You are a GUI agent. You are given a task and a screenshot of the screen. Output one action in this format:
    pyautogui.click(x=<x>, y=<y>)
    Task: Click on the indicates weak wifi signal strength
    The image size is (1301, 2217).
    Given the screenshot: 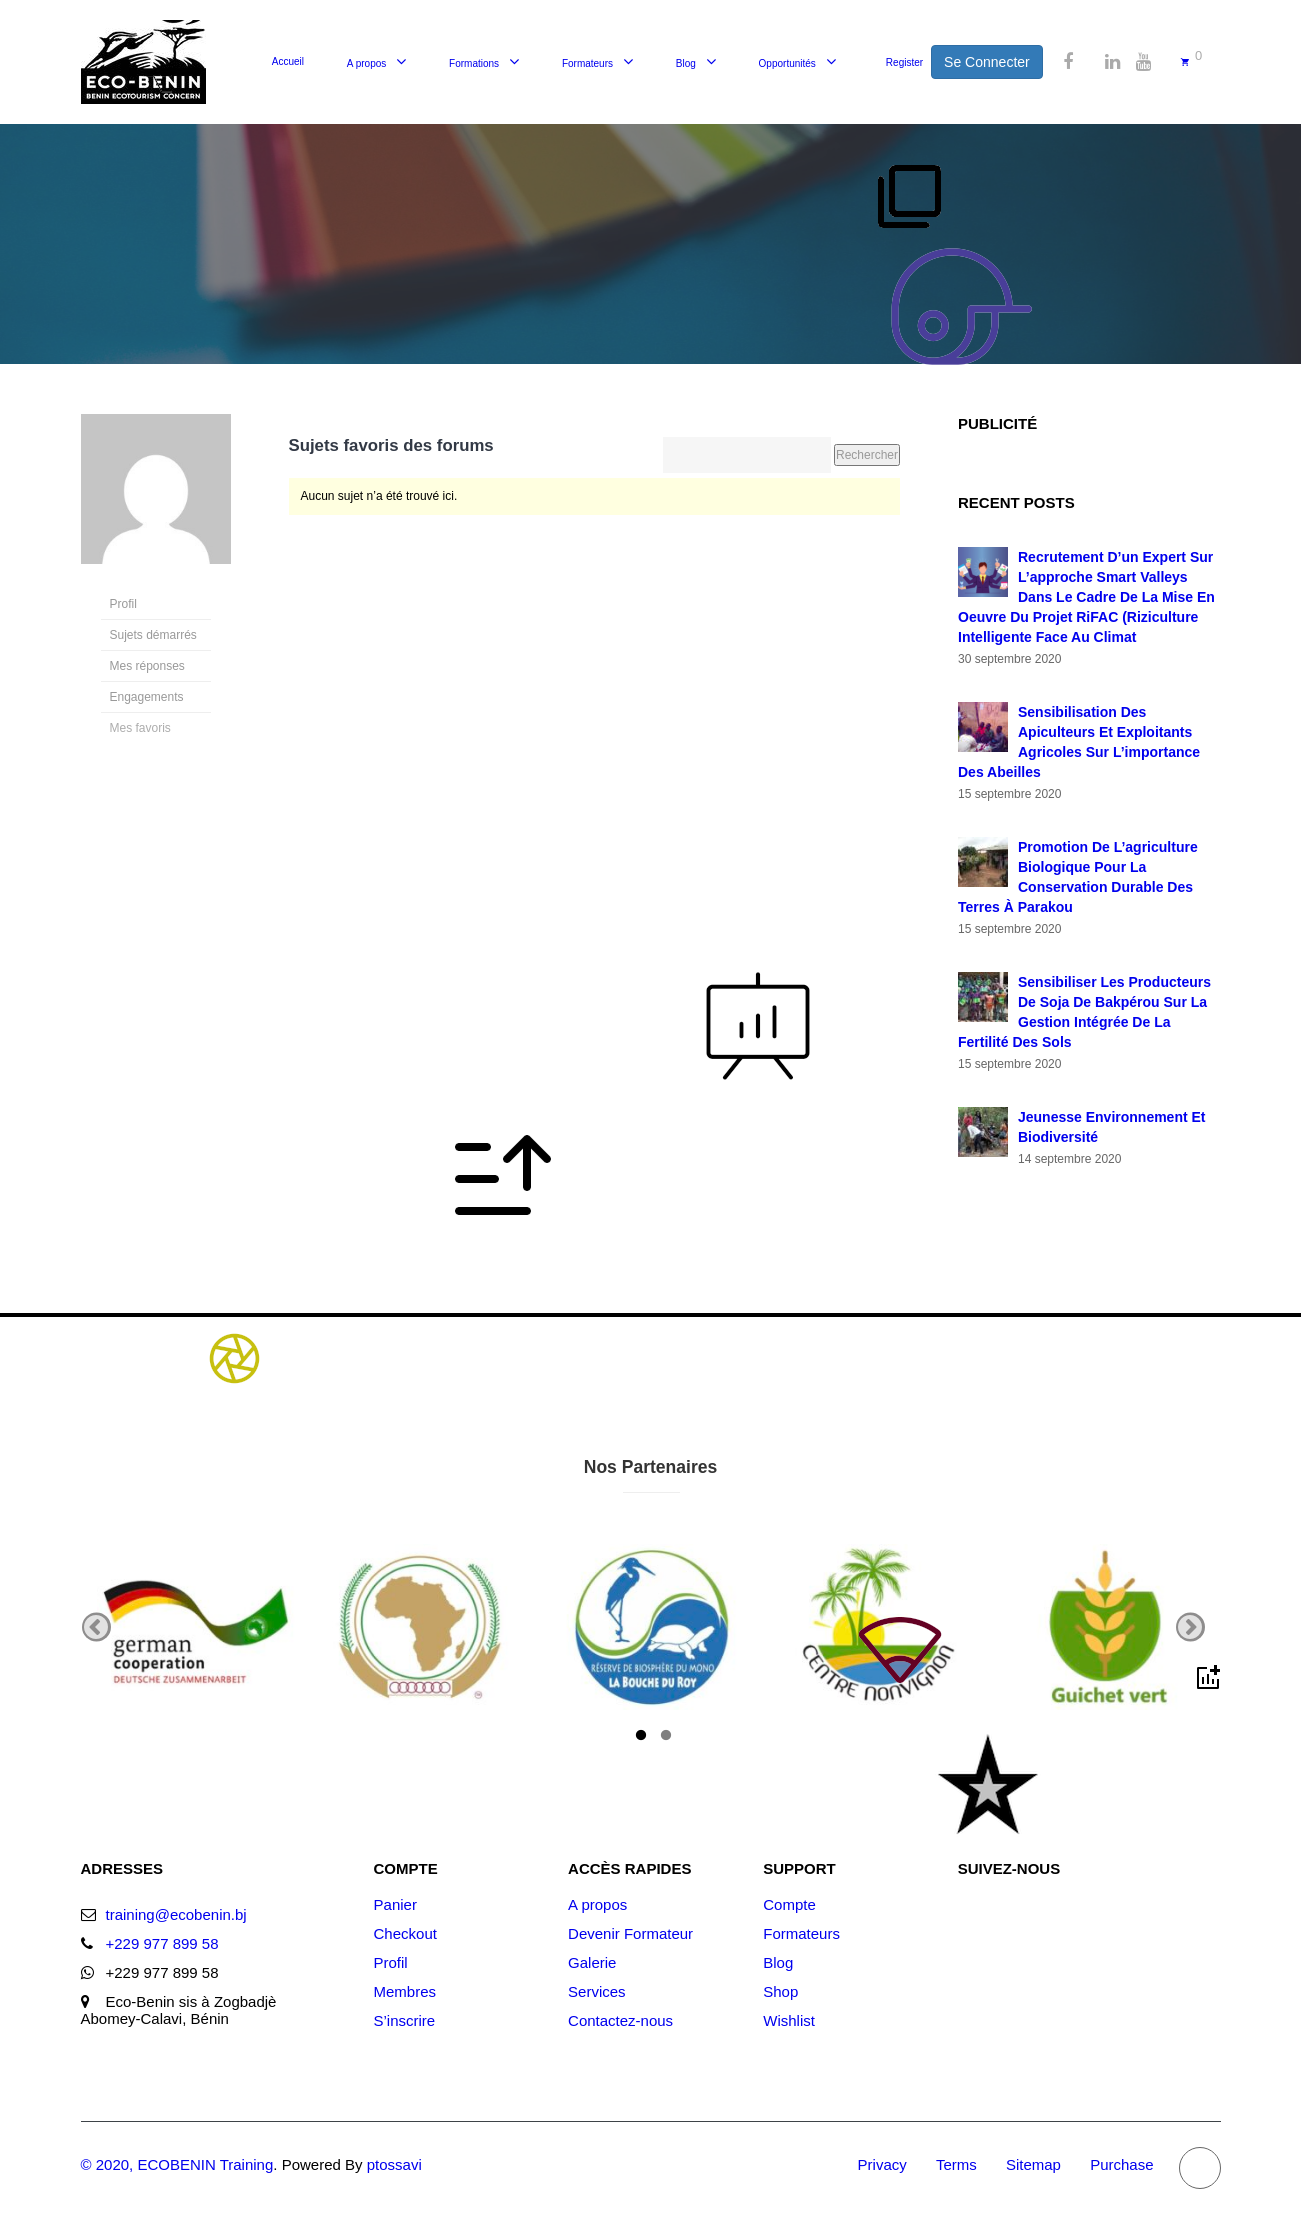 What is the action you would take?
    pyautogui.click(x=900, y=1650)
    